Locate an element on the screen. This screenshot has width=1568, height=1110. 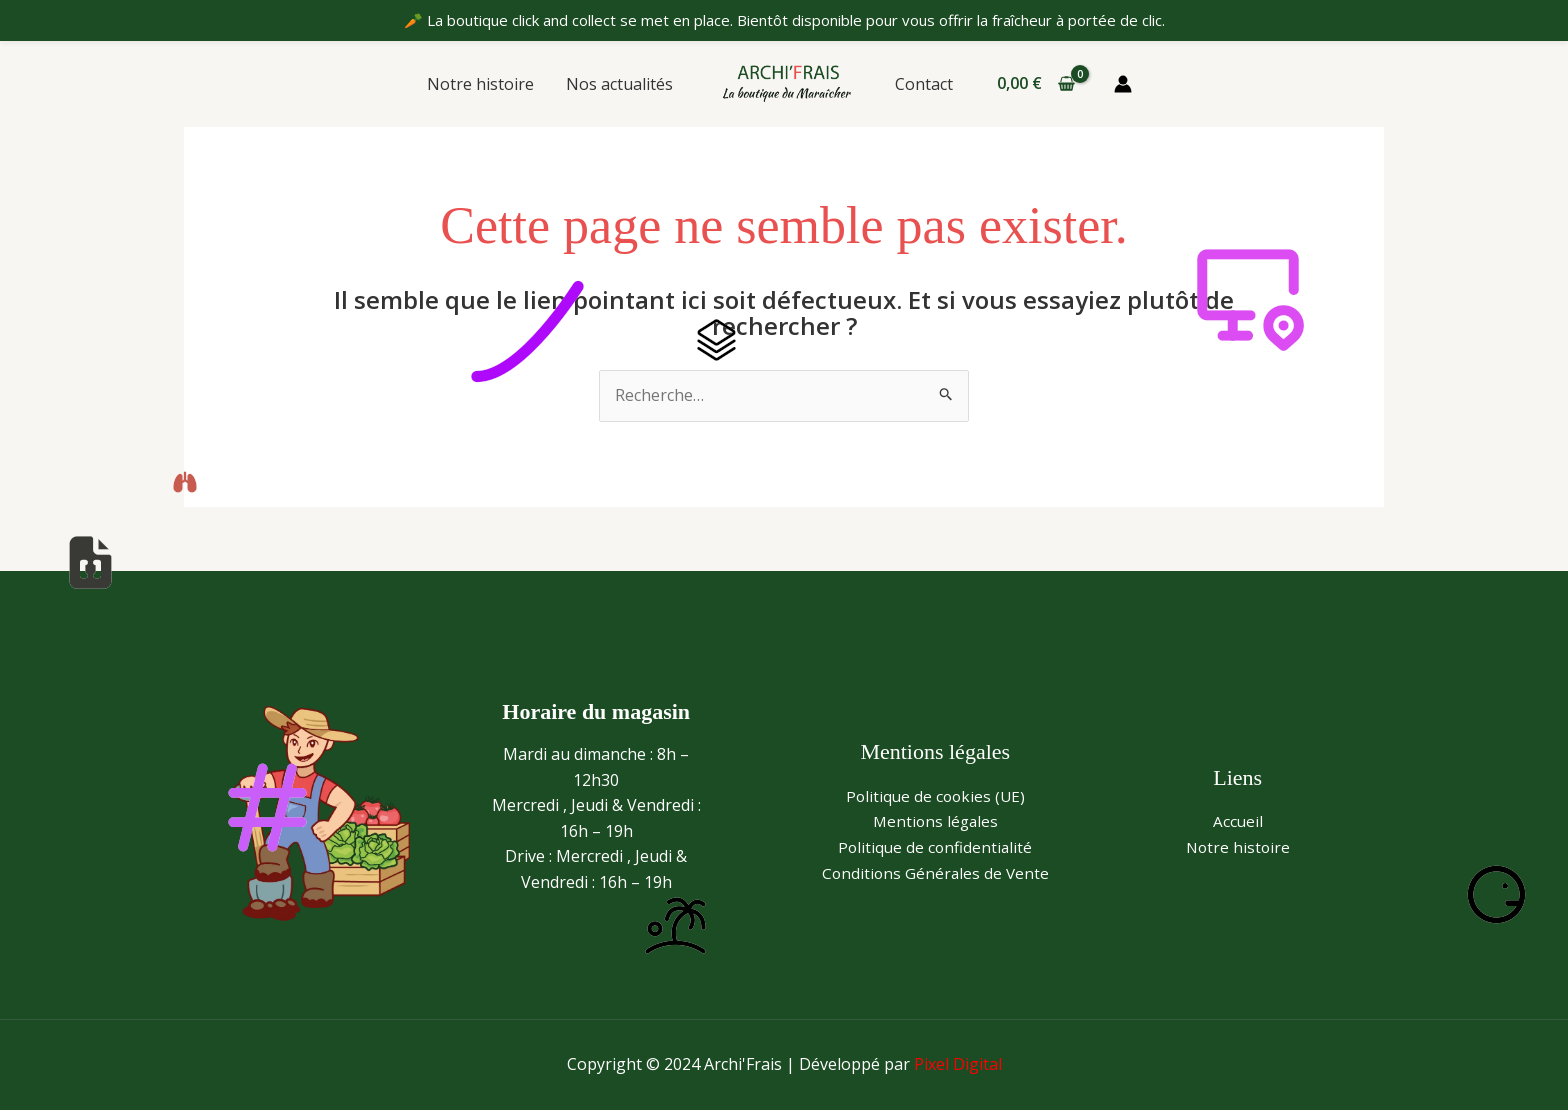
emoji or mood selector looking right is located at coordinates (1496, 894).